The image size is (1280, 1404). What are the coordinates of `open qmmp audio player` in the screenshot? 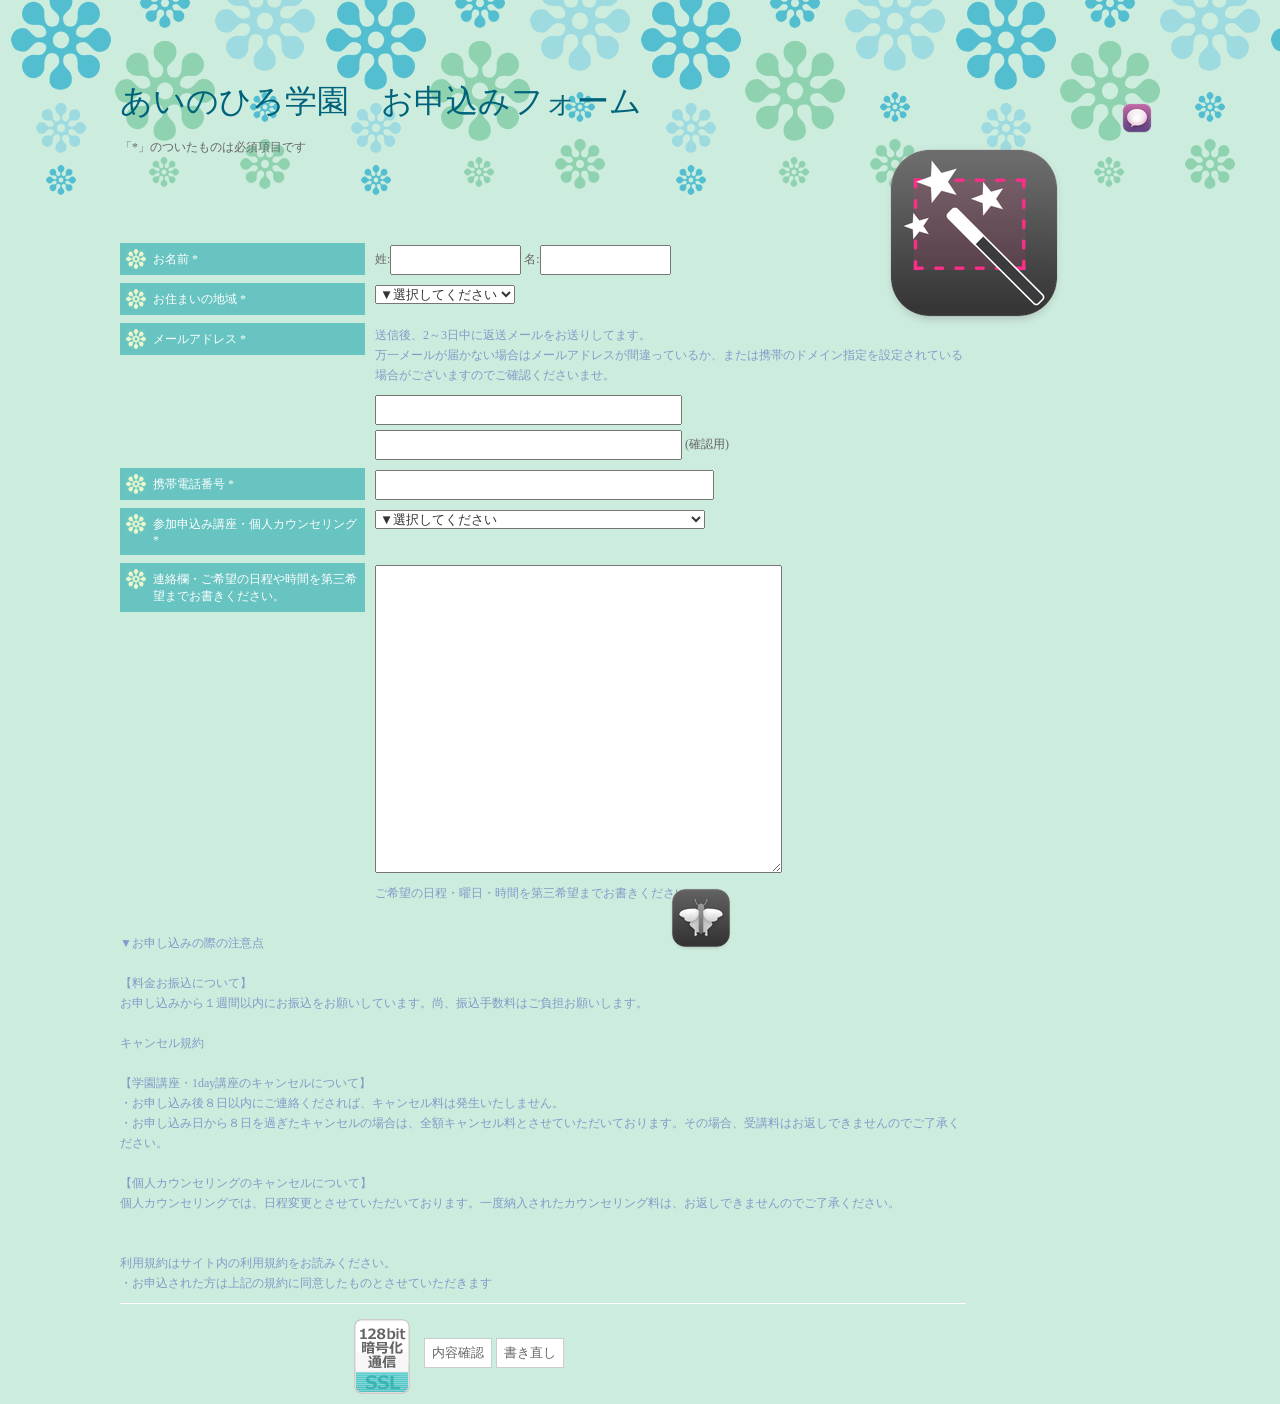 It's located at (701, 918).